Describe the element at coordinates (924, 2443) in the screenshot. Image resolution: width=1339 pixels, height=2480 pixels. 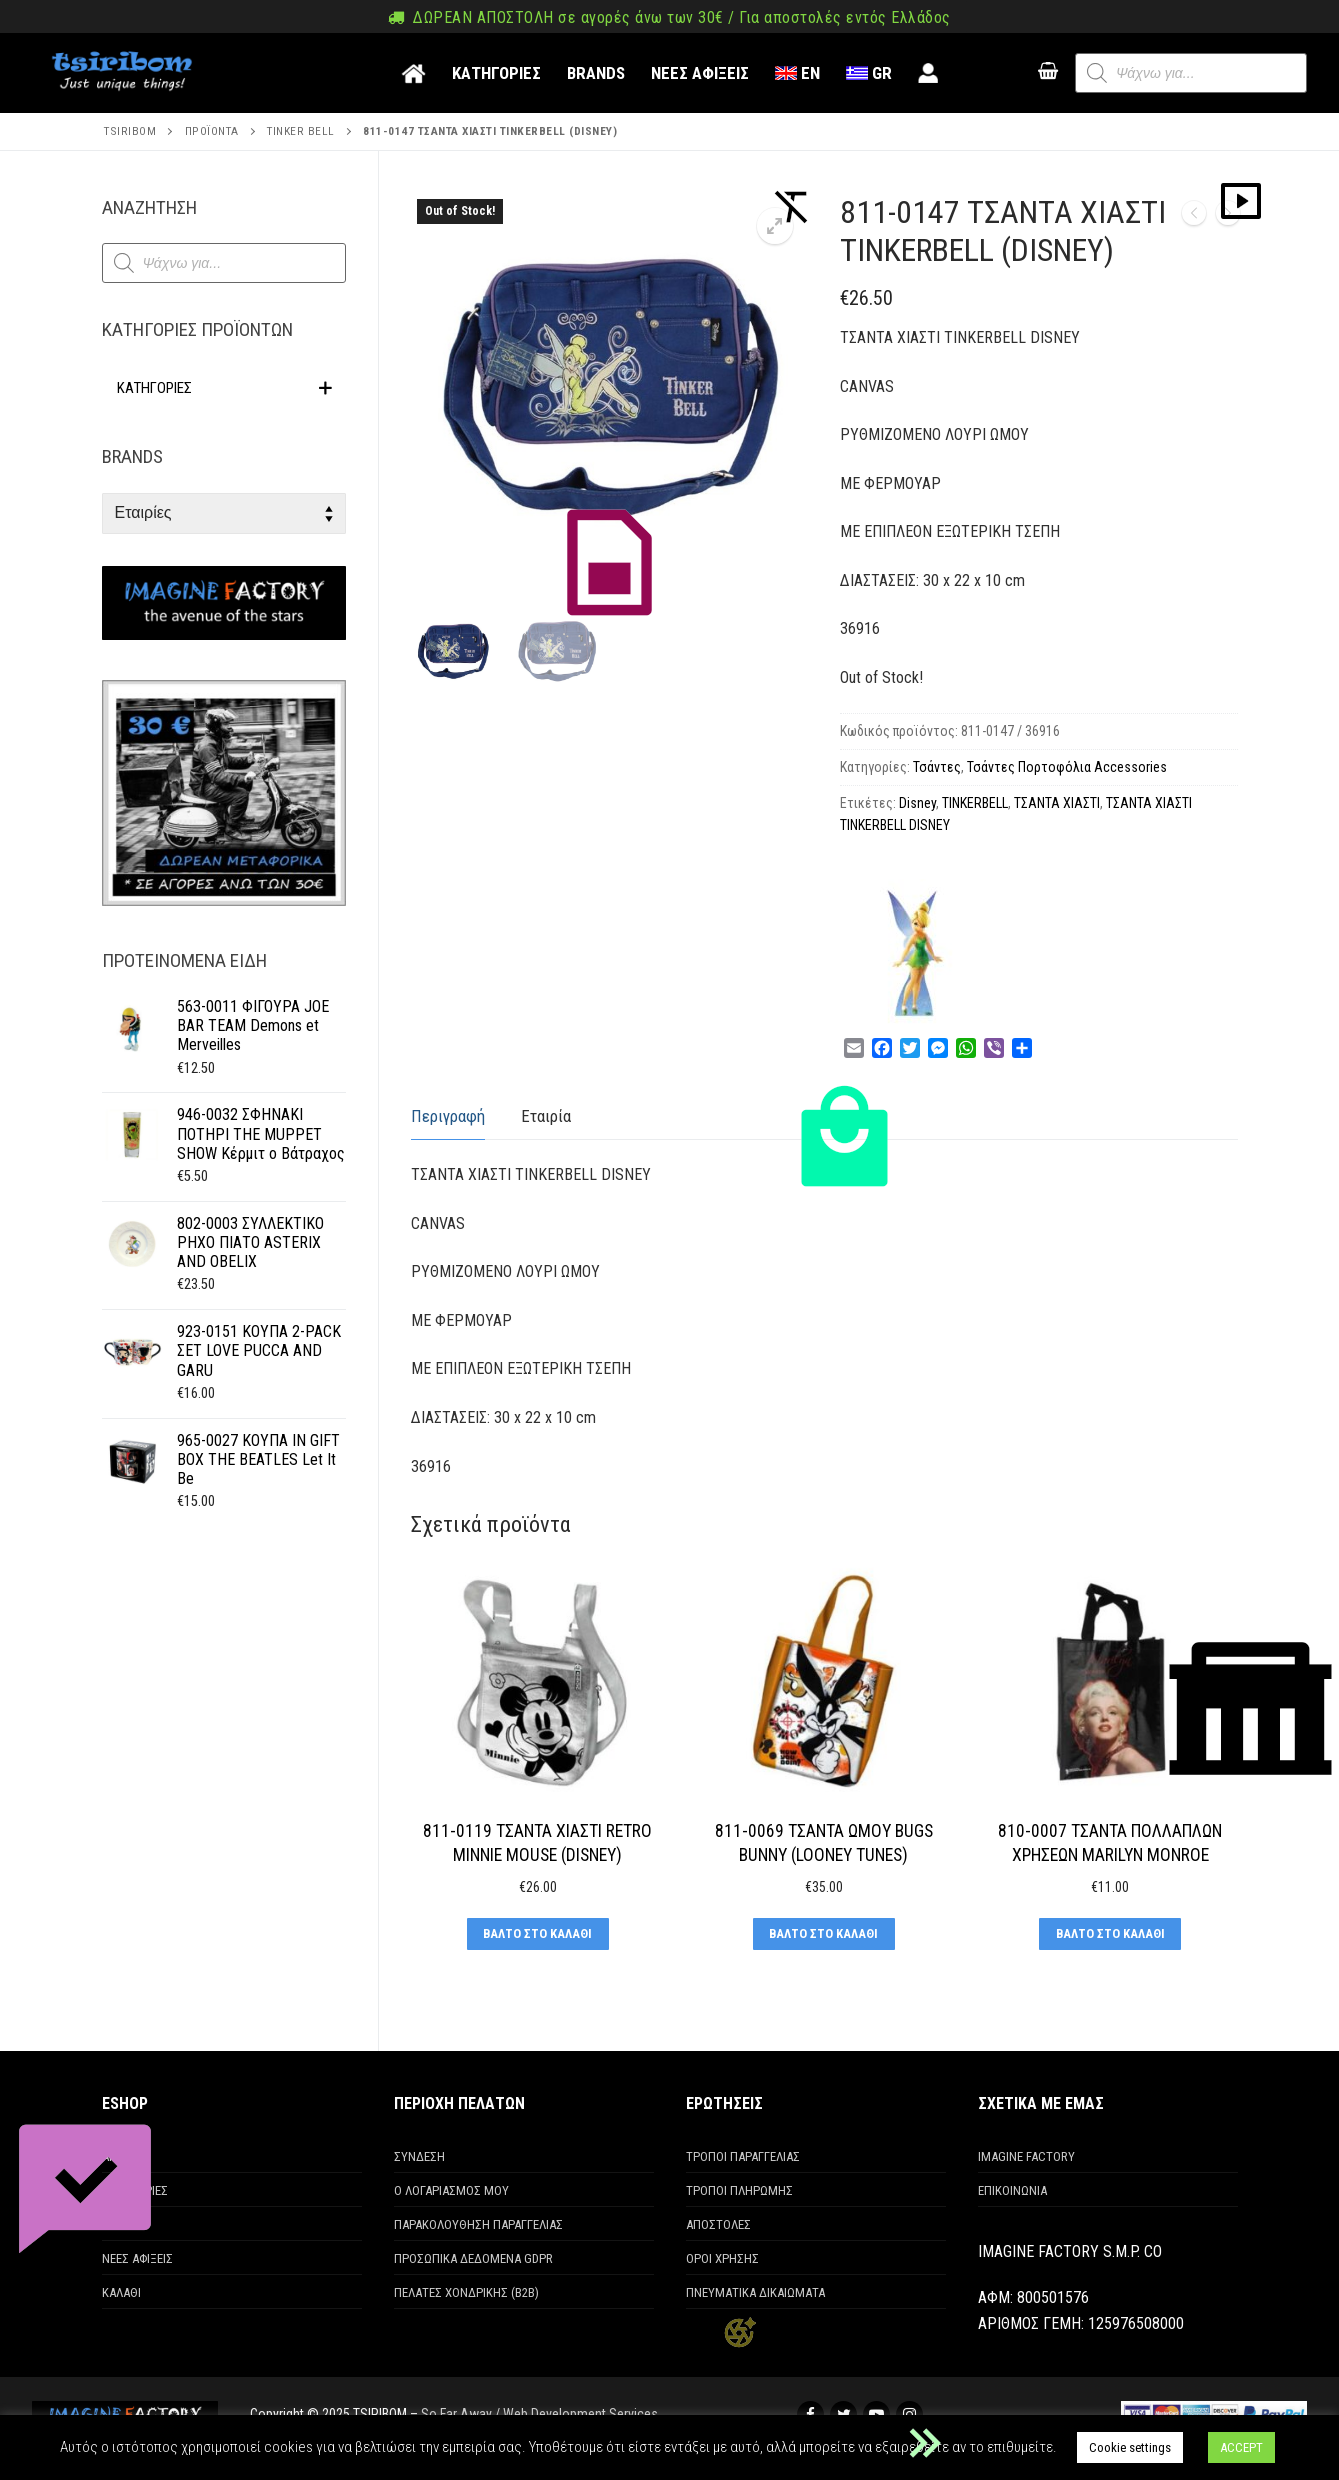
I see `skip forward or advance to next item` at that location.